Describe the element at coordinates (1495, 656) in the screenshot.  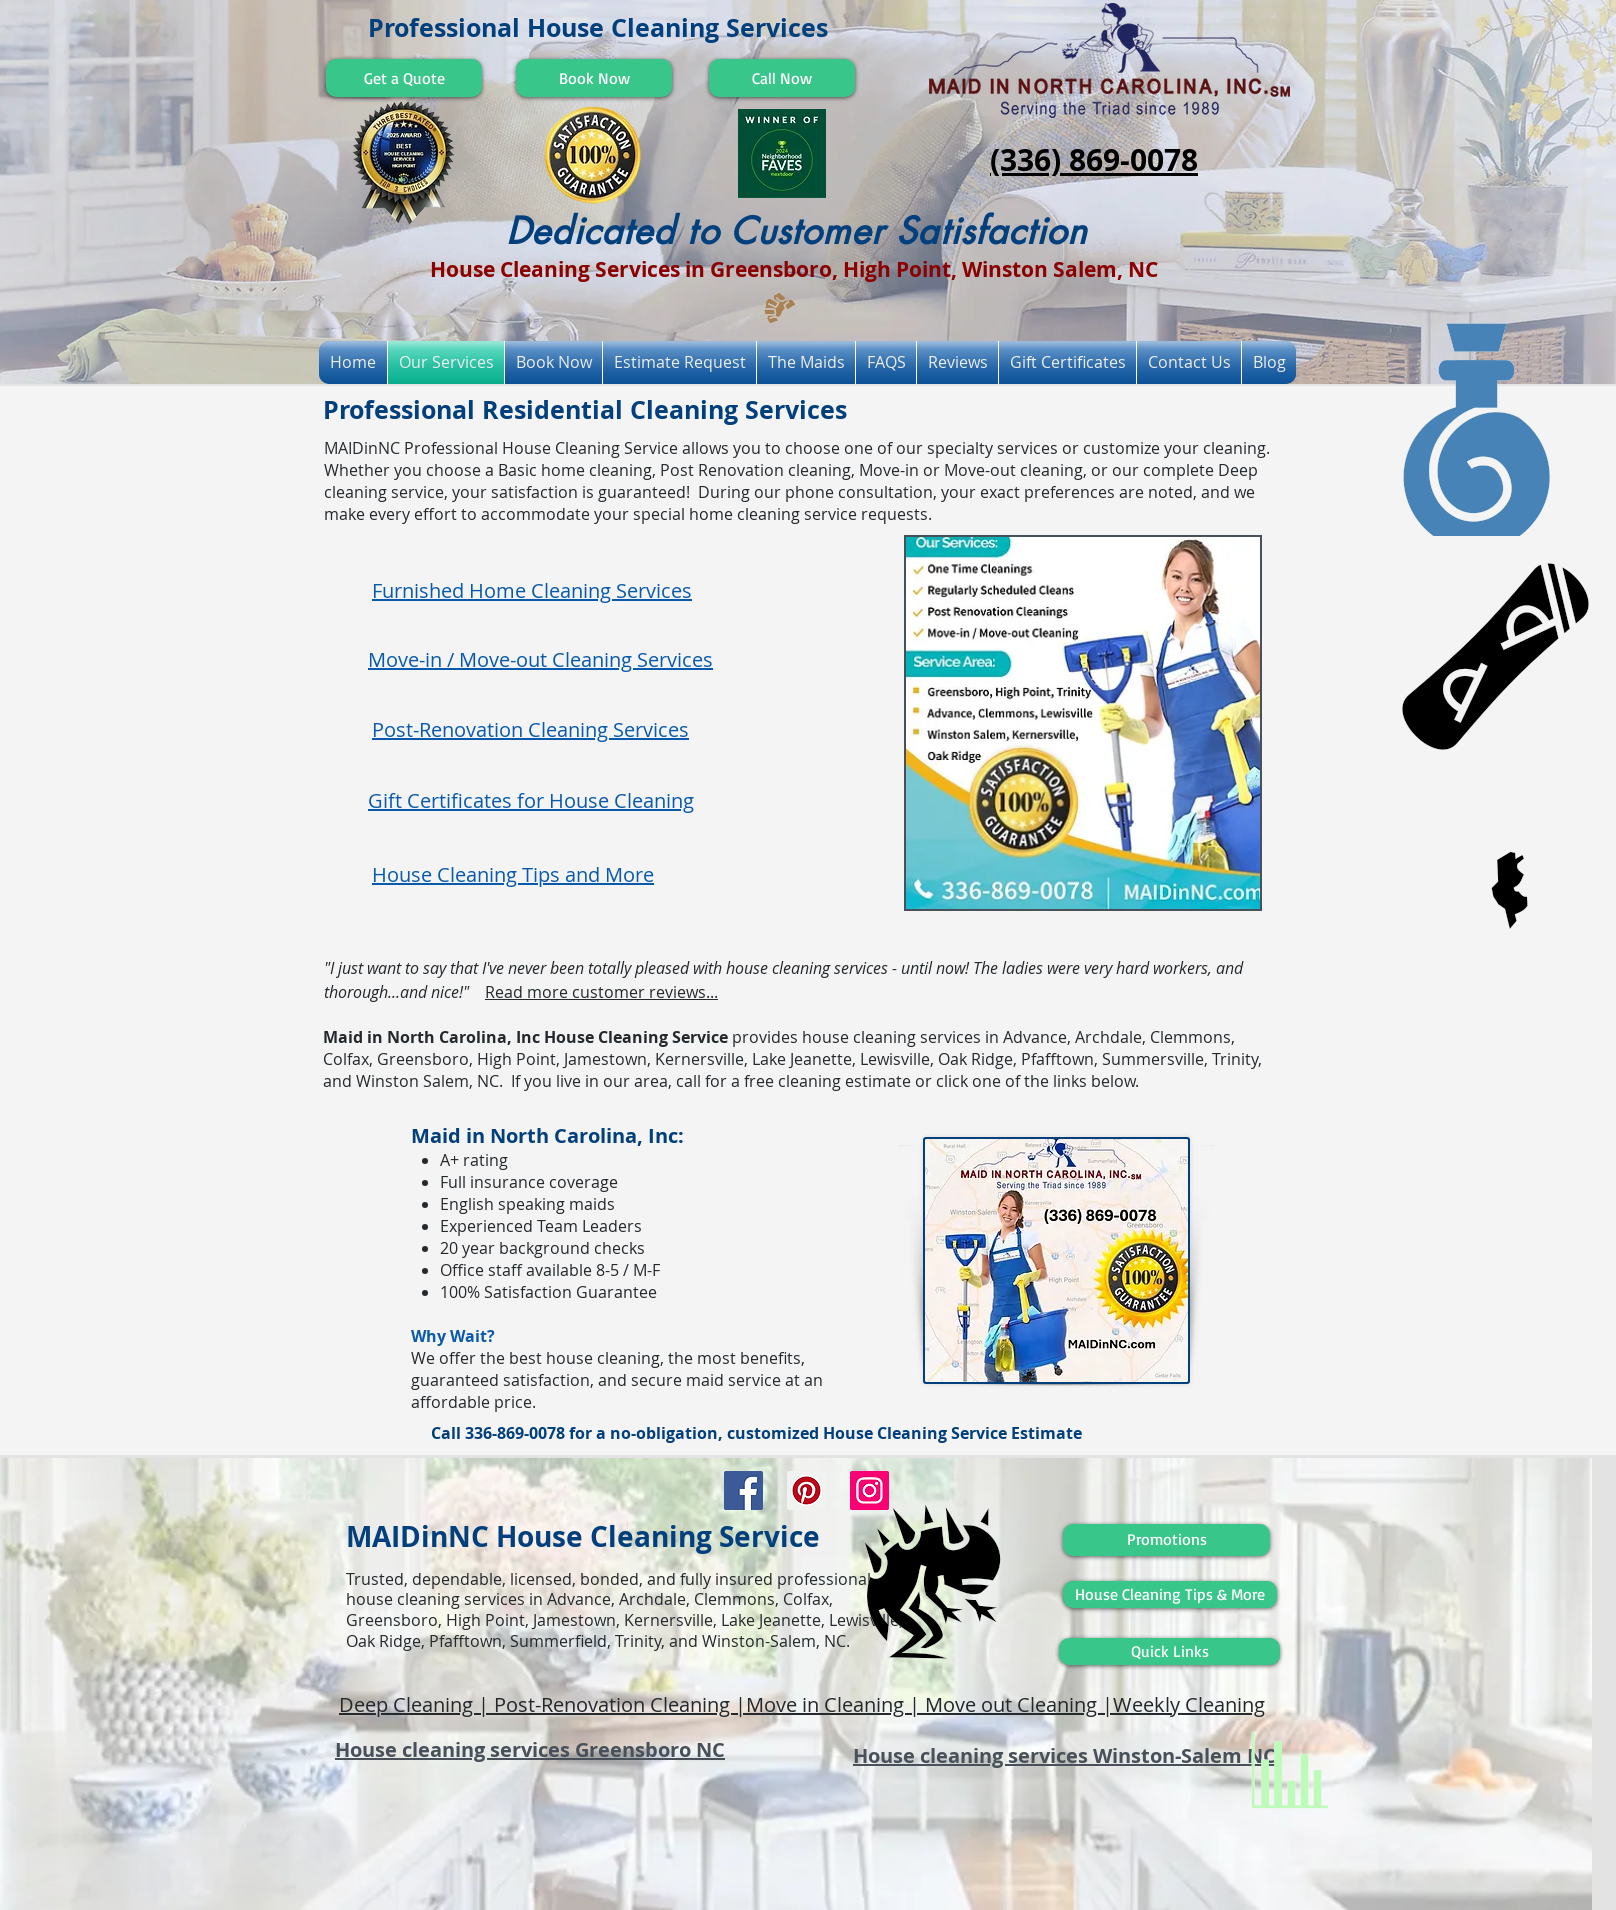
I see `access snowboarding or winter sports content` at that location.